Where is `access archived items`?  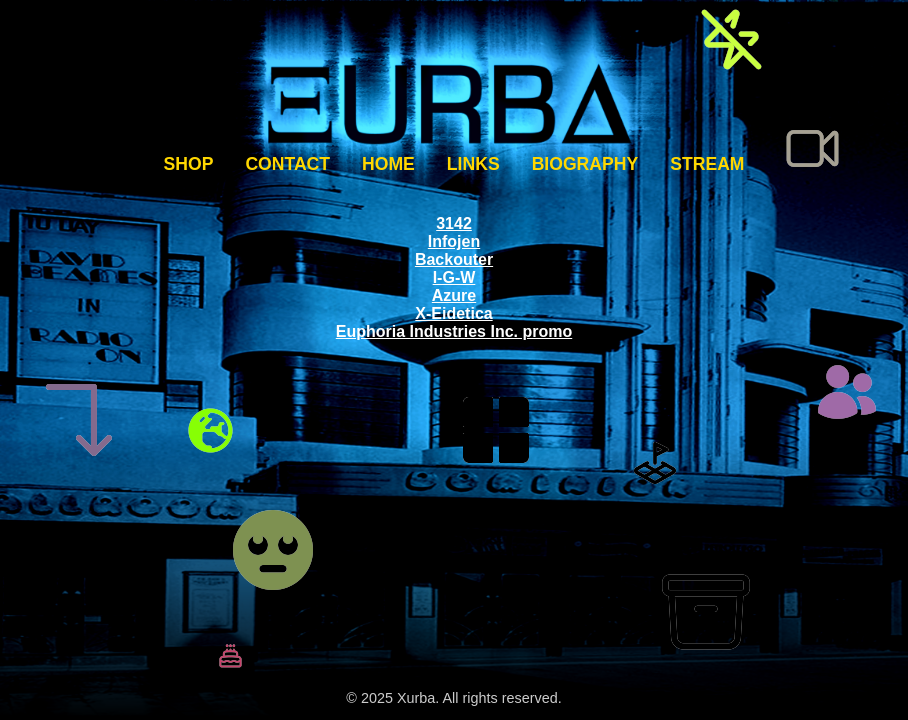 access archived items is located at coordinates (706, 612).